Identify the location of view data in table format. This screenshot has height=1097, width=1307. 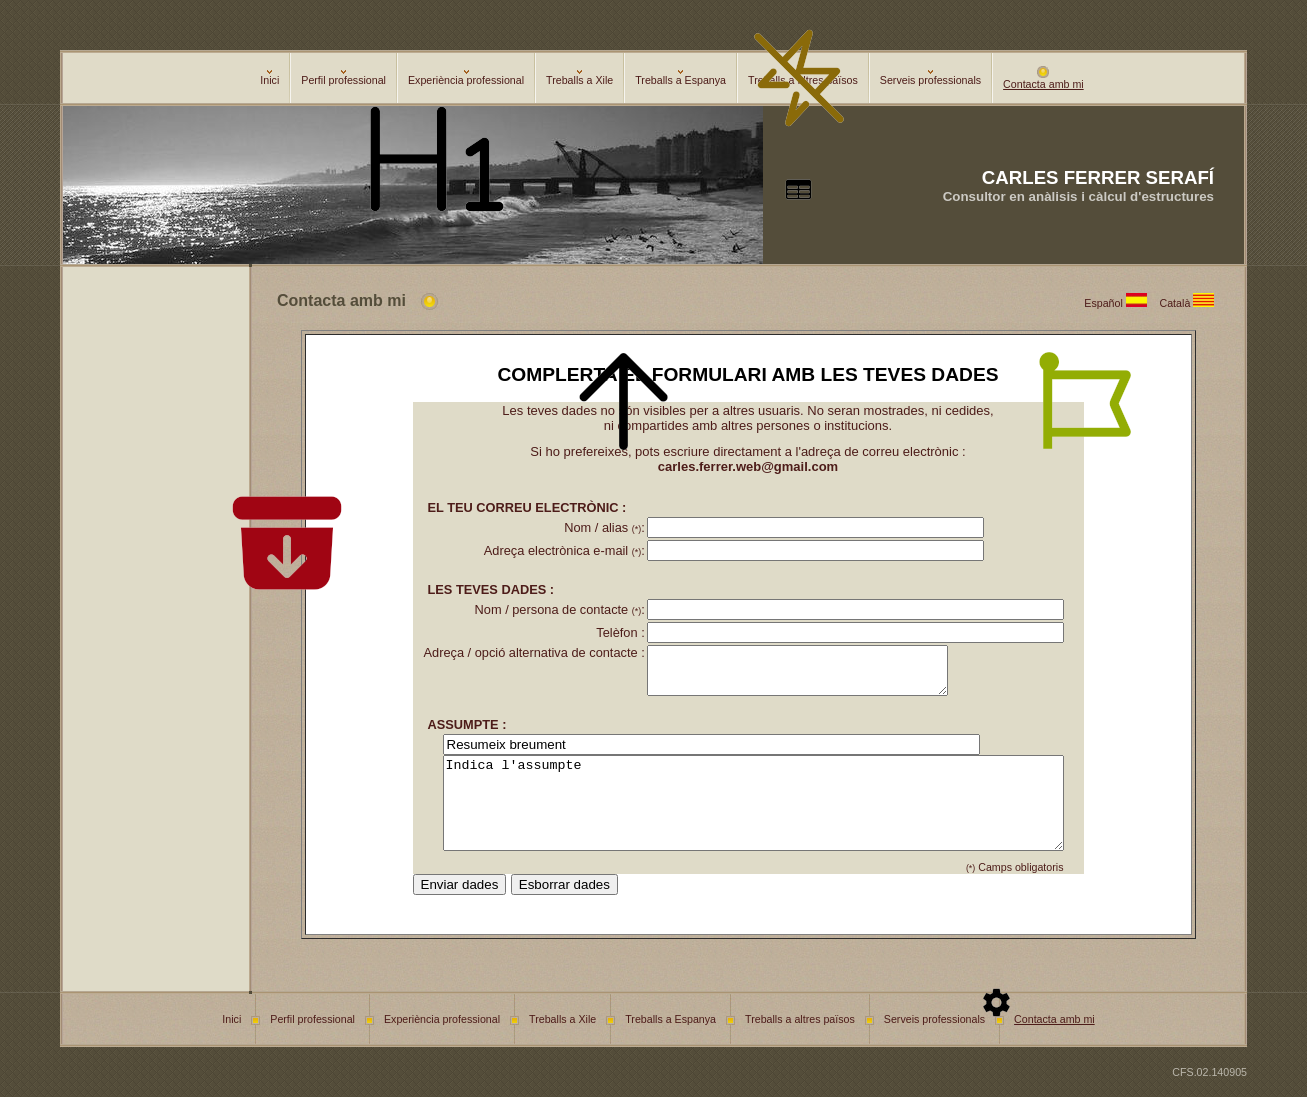
(798, 189).